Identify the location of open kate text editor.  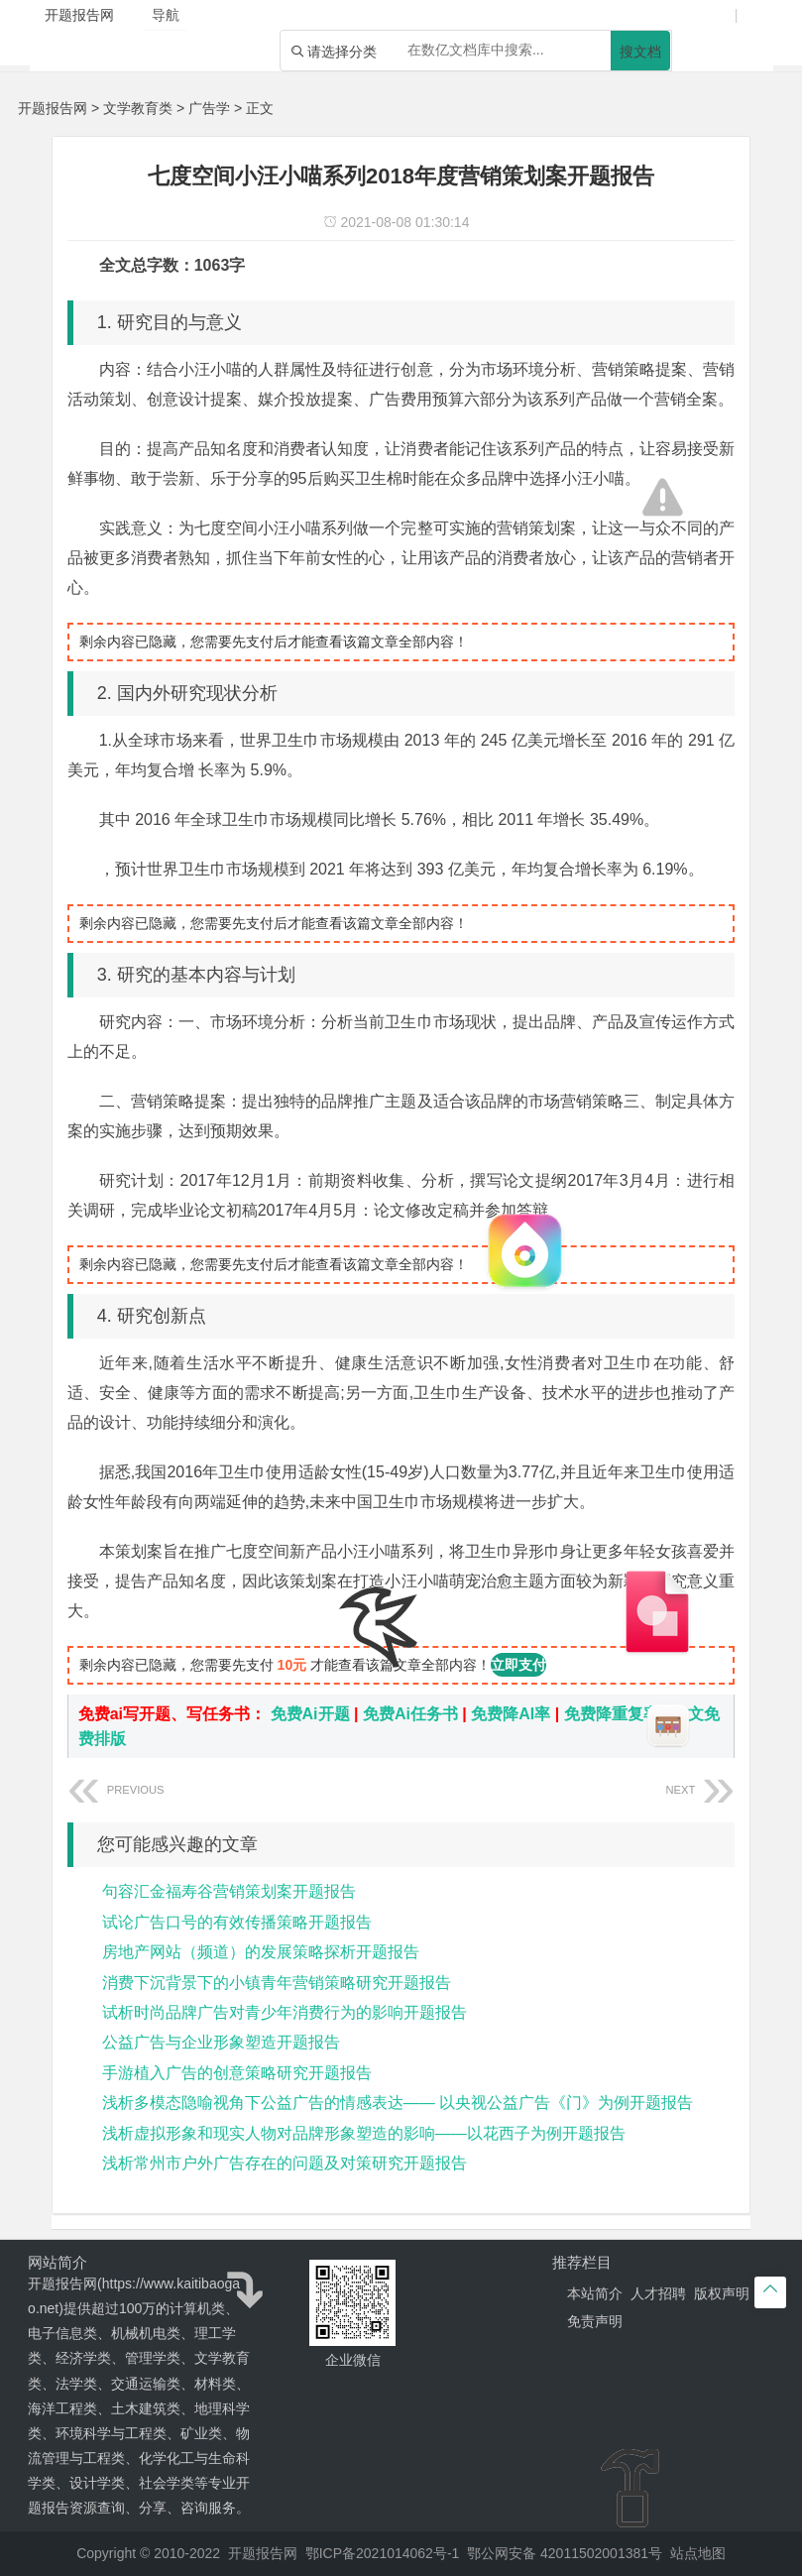
(381, 1625).